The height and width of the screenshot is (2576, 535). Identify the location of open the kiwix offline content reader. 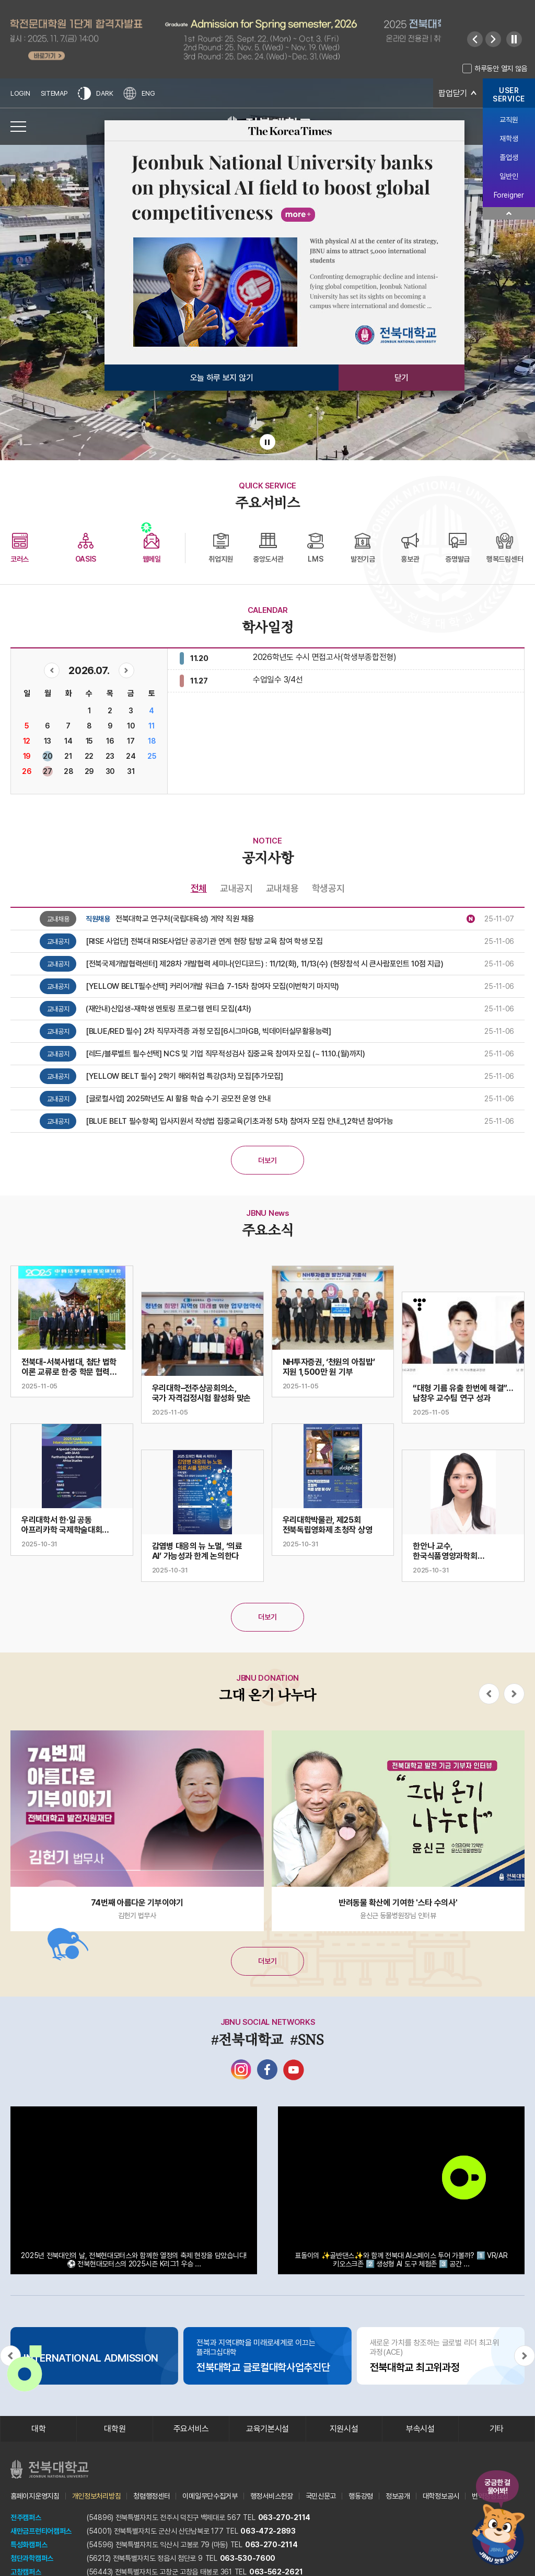
(68, 1944).